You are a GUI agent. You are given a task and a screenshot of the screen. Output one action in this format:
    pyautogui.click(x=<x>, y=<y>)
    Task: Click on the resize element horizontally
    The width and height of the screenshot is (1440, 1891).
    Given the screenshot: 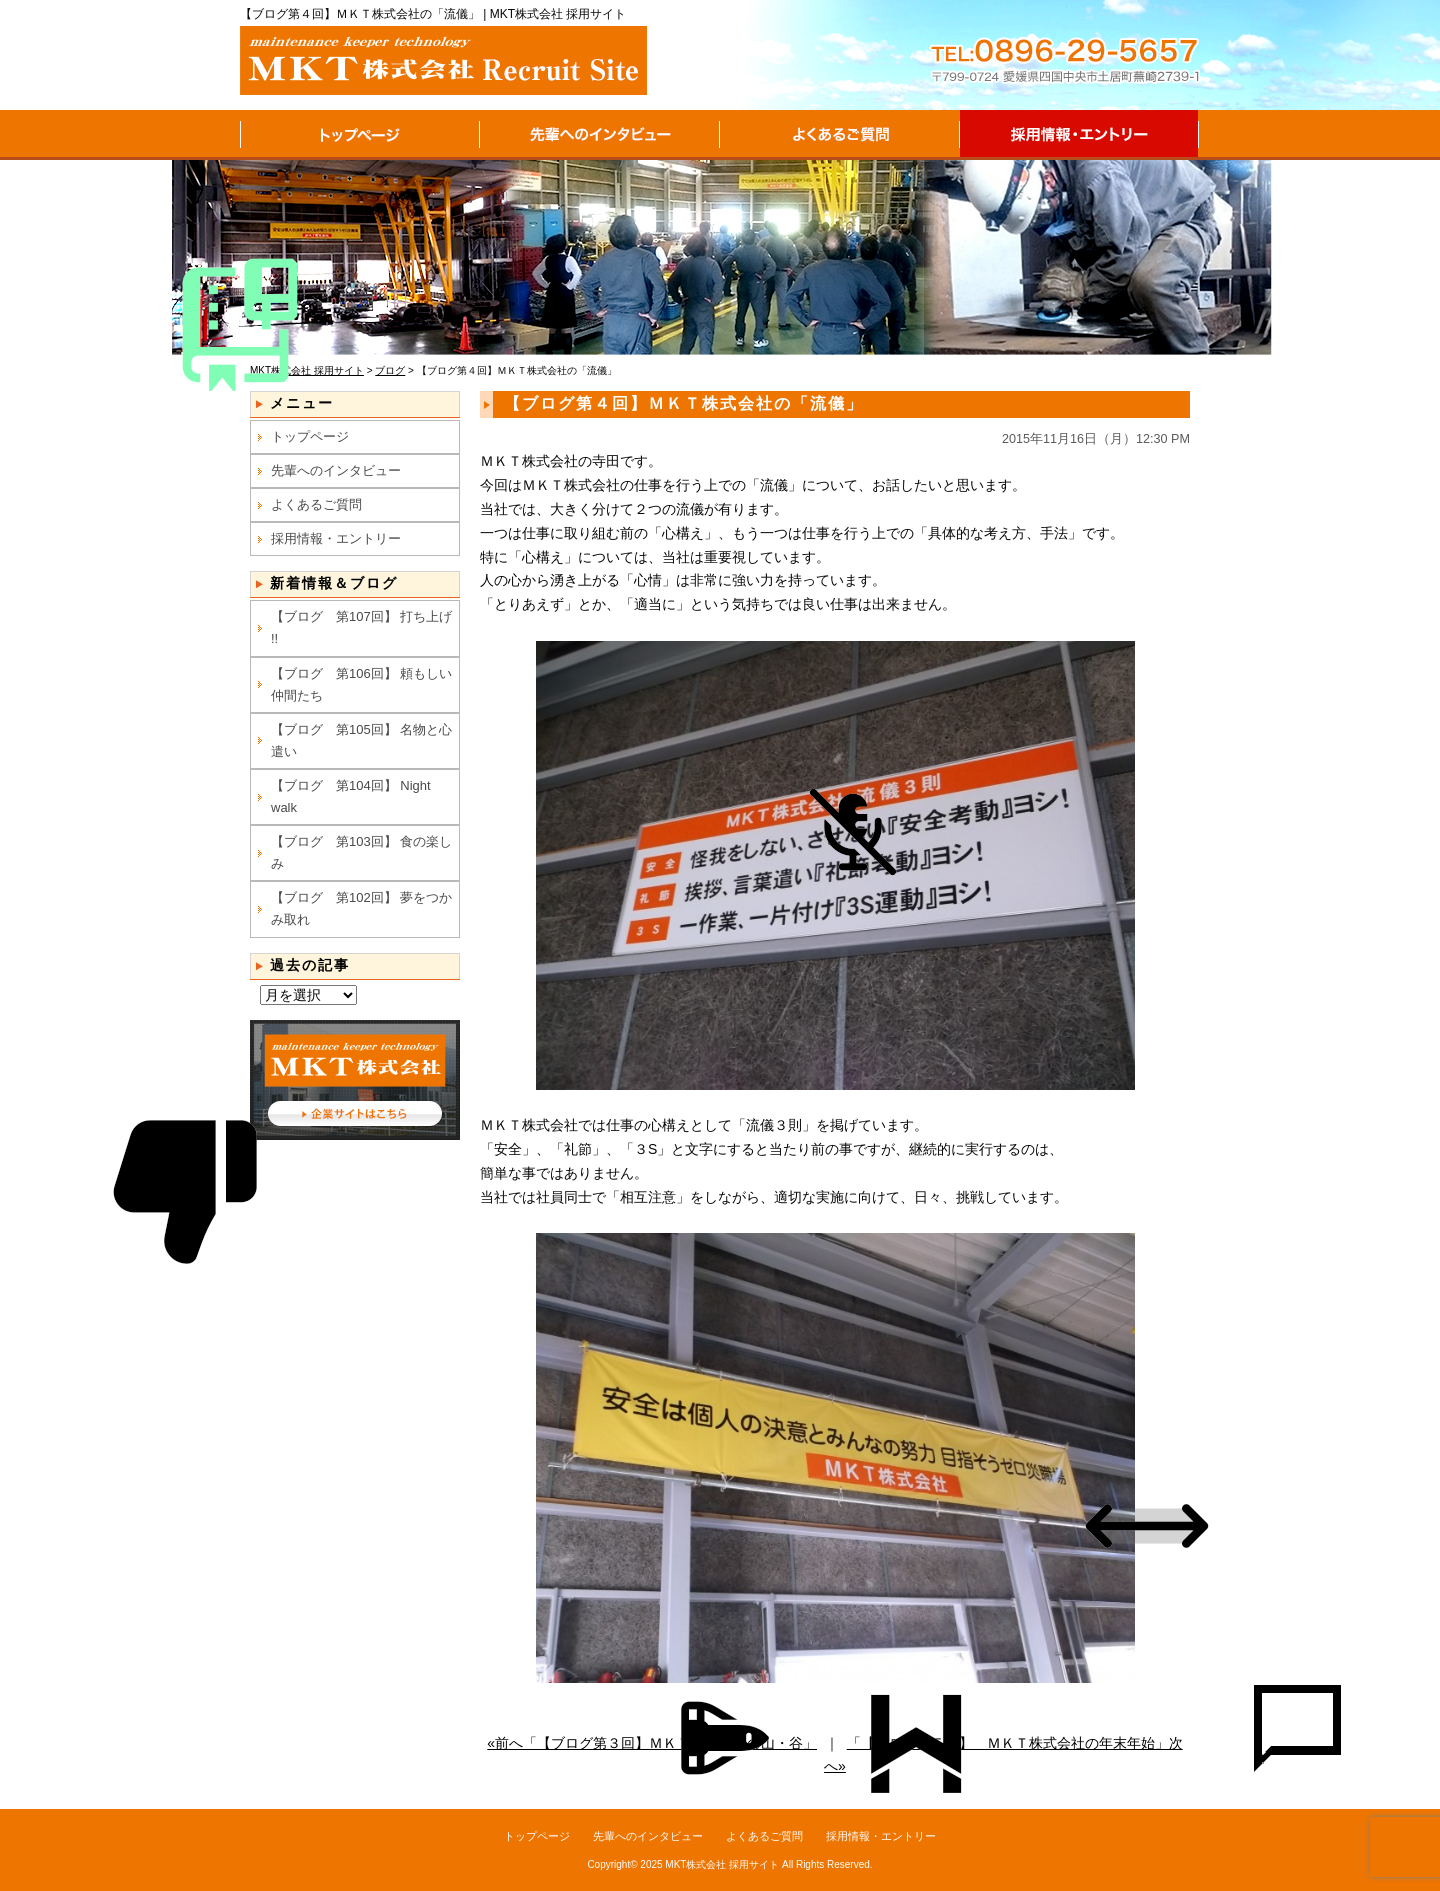 What is the action you would take?
    pyautogui.click(x=1147, y=1526)
    